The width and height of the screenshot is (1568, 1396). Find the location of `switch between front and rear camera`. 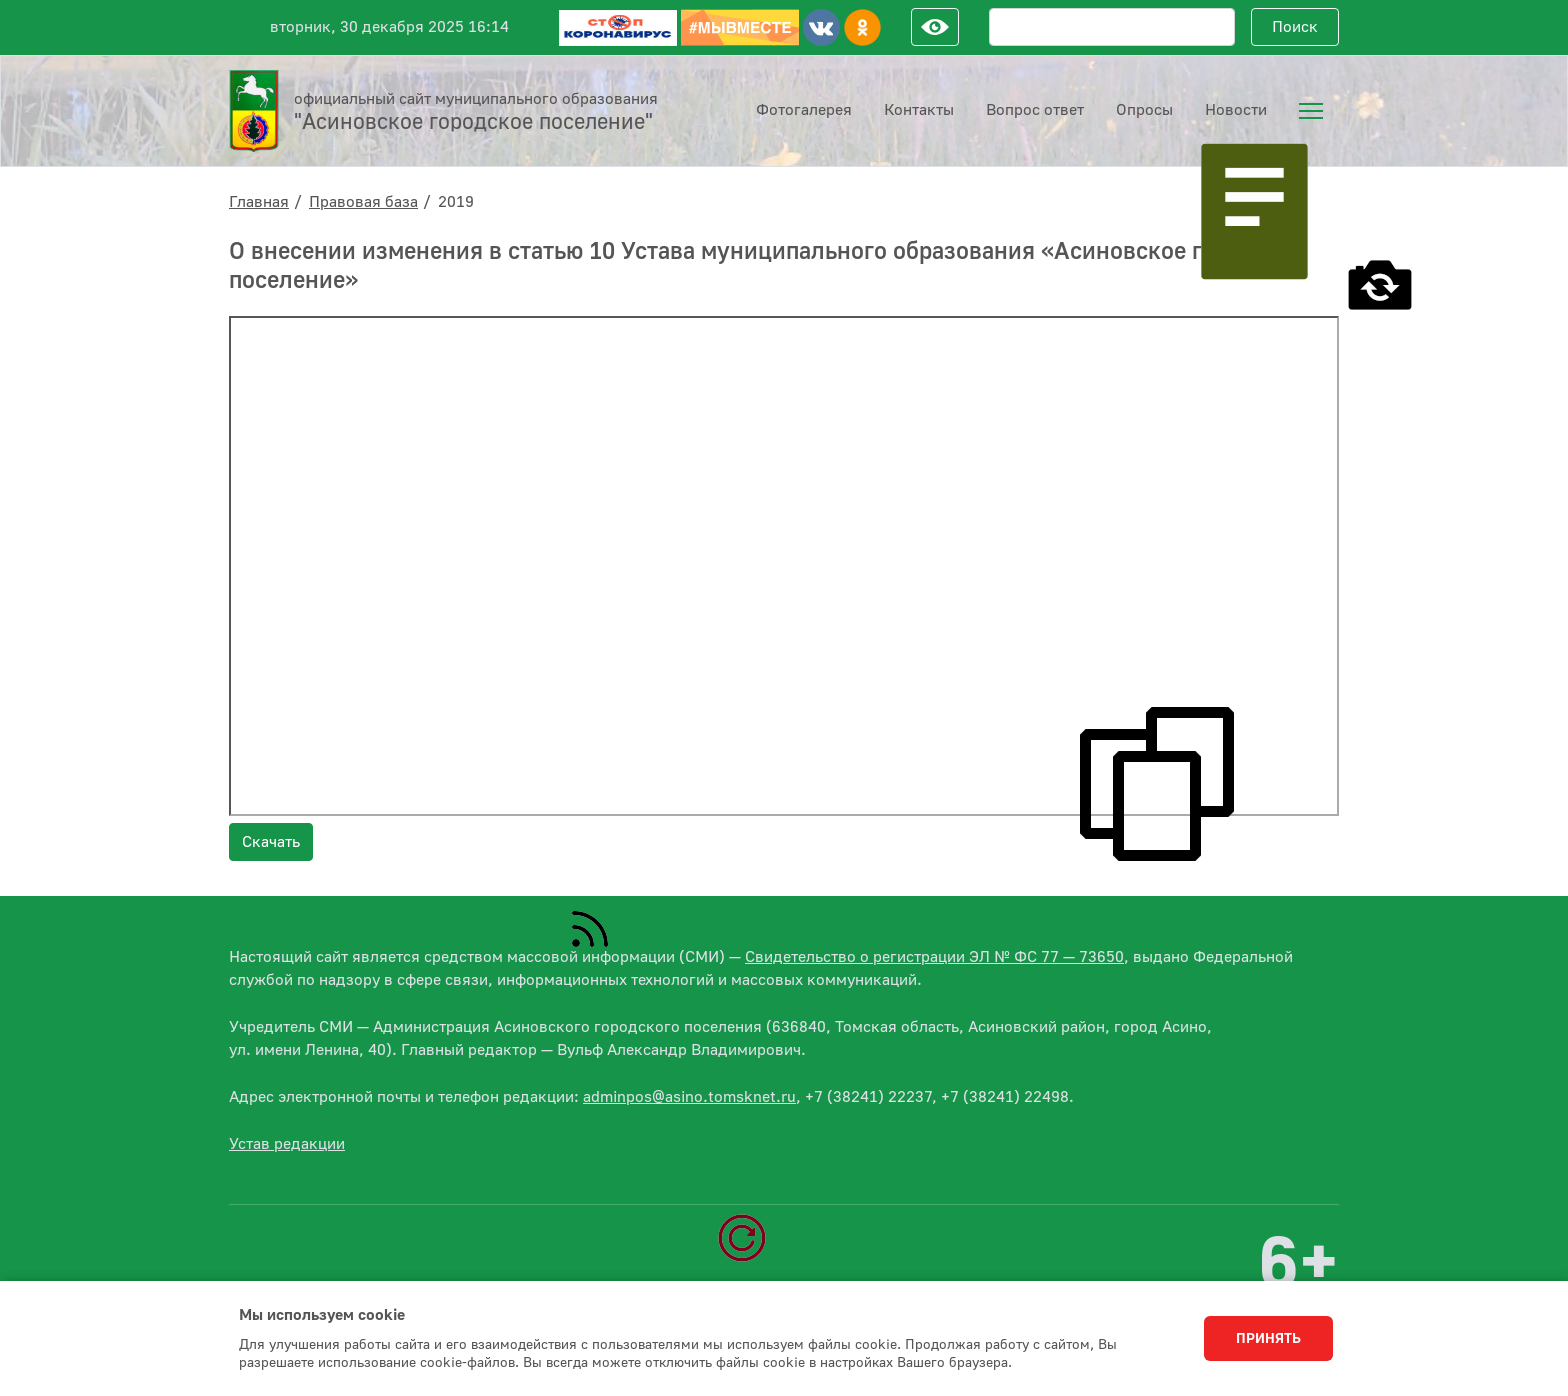

switch between front and rear camera is located at coordinates (1380, 285).